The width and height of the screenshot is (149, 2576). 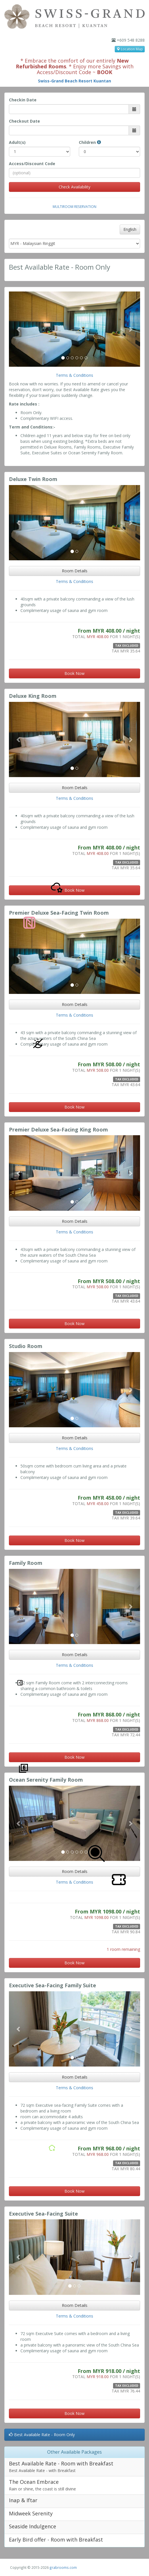 What do you see at coordinates (23, 1768) in the screenshot?
I see `indicates 6 items selected or filtered` at bounding box center [23, 1768].